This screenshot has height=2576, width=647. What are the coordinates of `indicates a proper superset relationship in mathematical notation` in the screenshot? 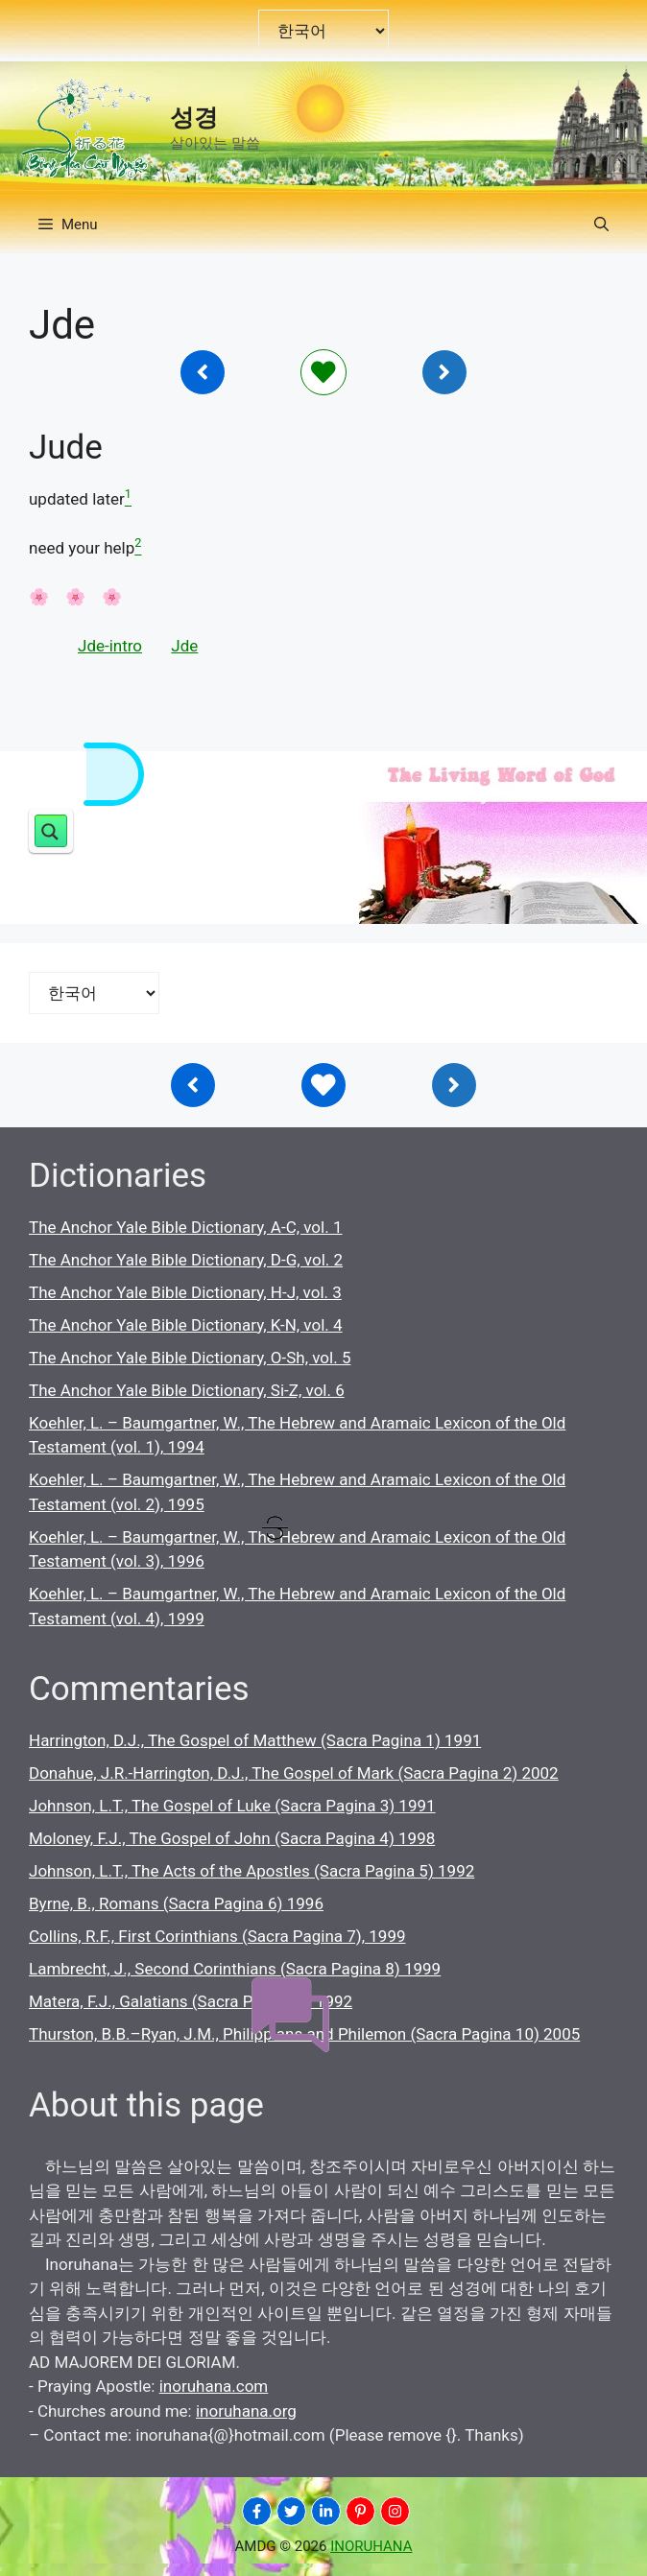 It's located at (109, 774).